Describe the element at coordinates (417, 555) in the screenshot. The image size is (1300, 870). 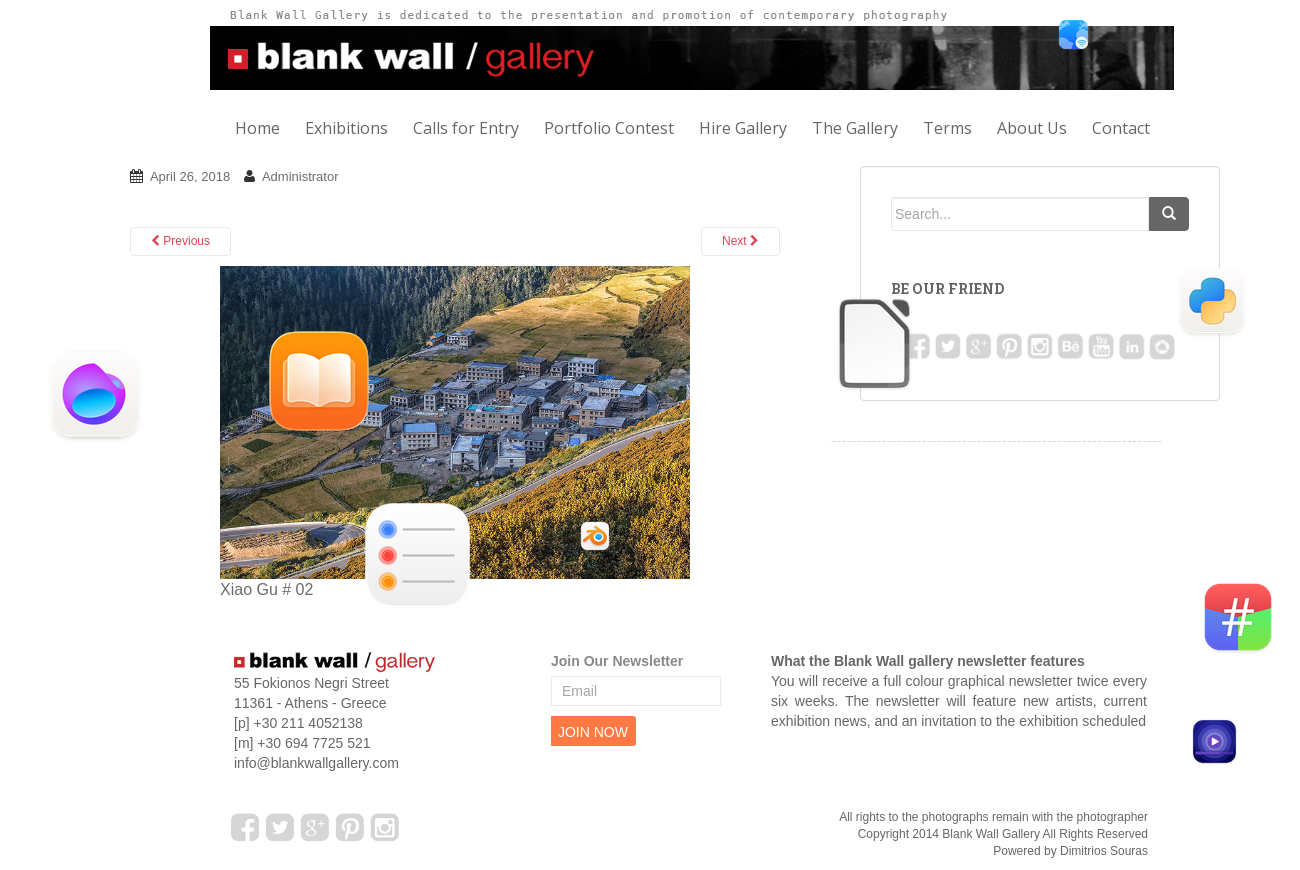
I see `open gnome to-do app` at that location.